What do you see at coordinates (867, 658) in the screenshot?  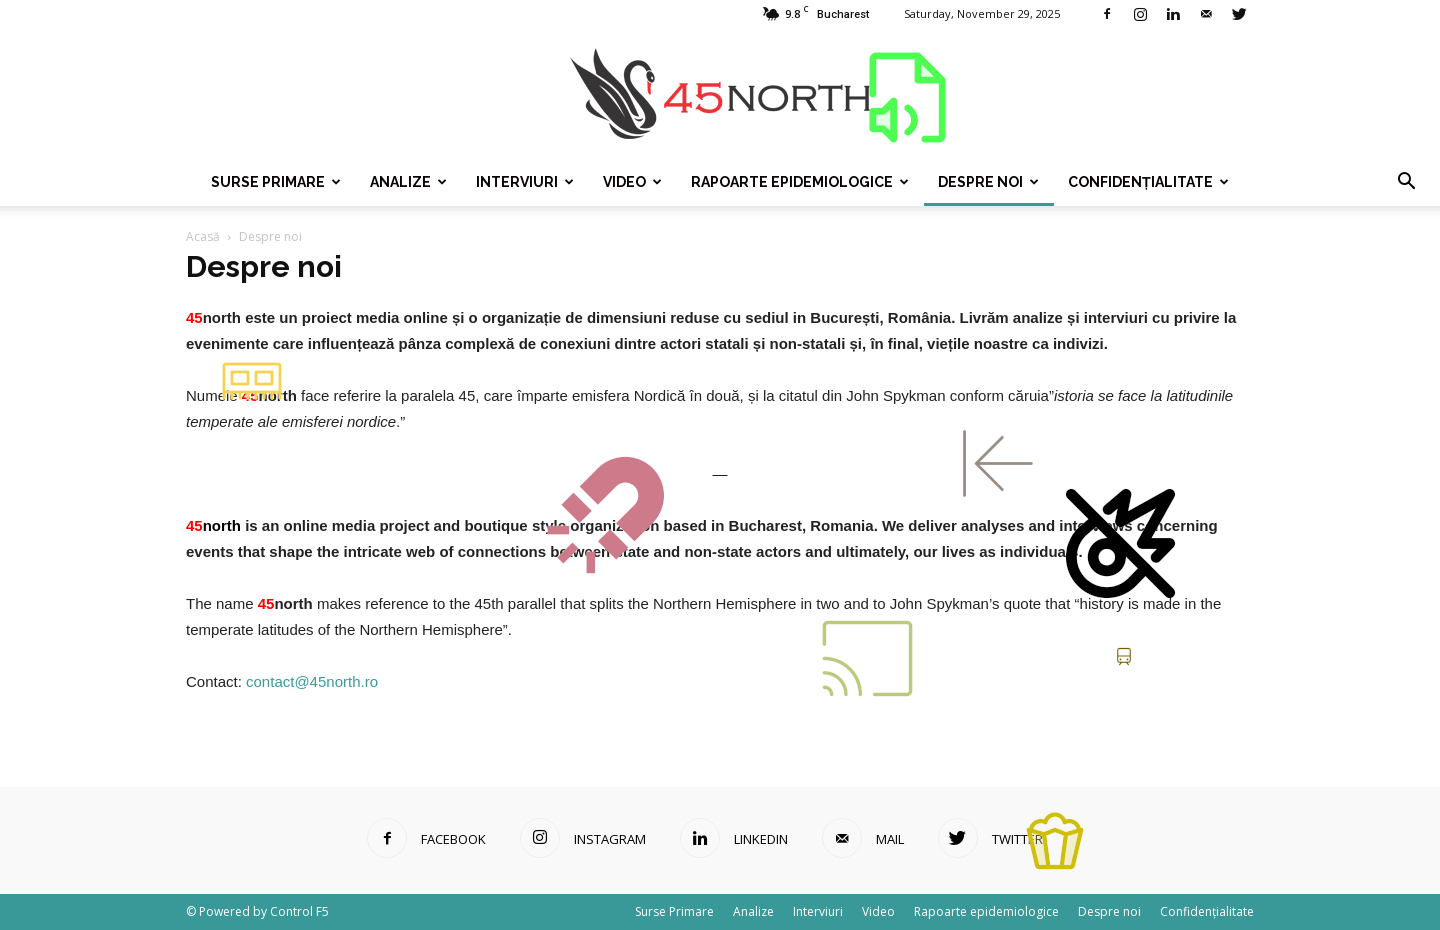 I see `cast your screen to another device` at bounding box center [867, 658].